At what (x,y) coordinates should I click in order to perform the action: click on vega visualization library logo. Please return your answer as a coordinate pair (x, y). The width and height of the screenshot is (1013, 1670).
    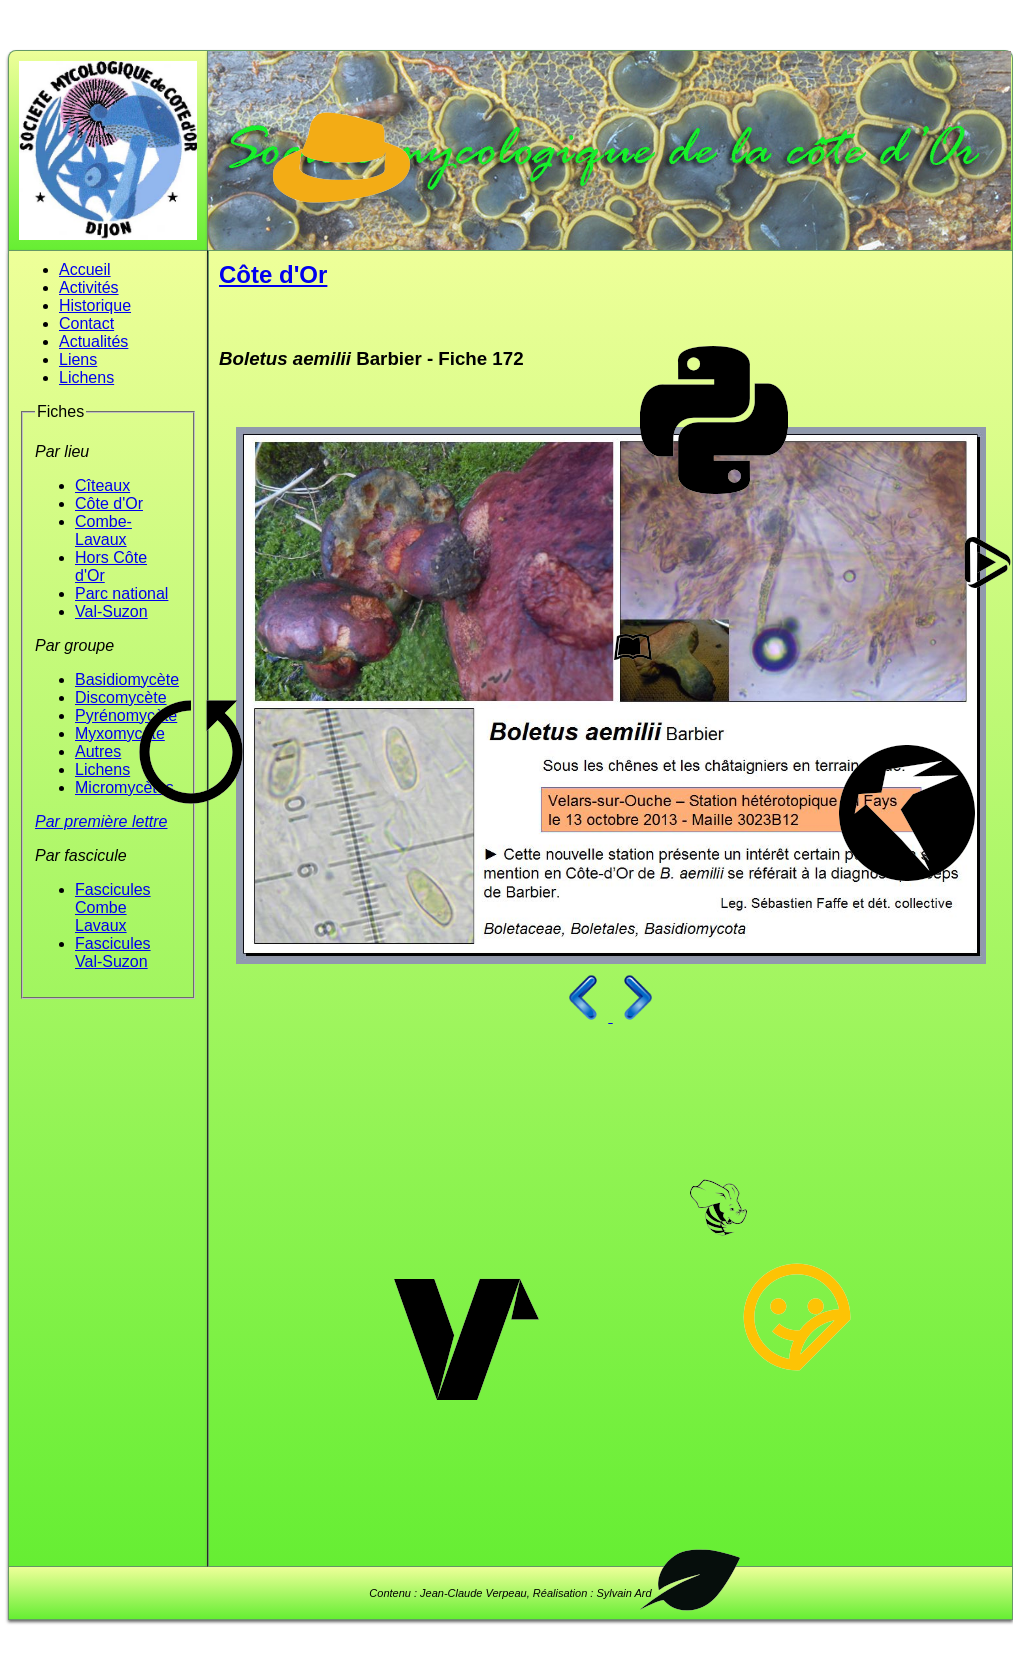
    Looking at the image, I should click on (466, 1339).